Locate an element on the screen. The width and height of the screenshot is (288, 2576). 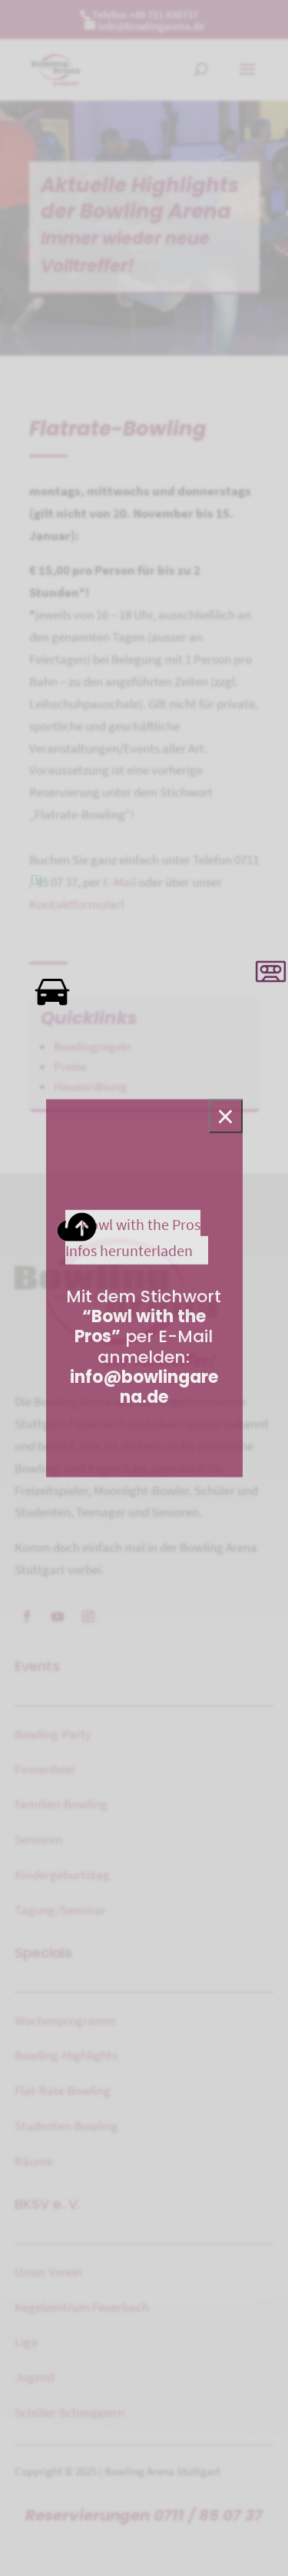
access vehicle or car-related settings is located at coordinates (52, 993).